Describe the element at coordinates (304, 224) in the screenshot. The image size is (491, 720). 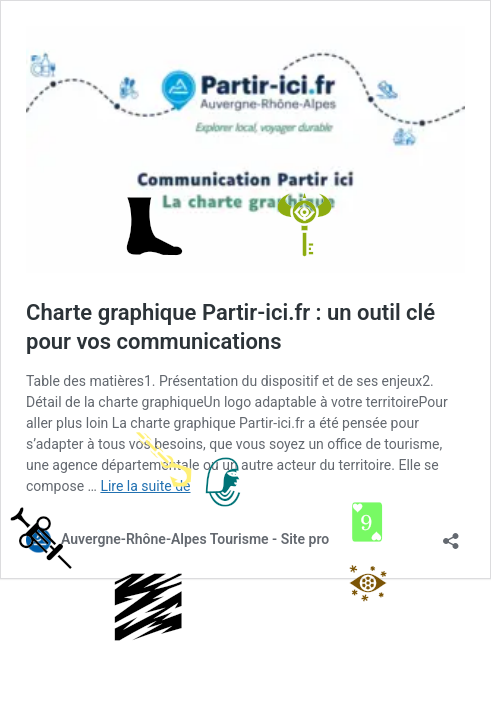
I see `access boss level or final challenge` at that location.